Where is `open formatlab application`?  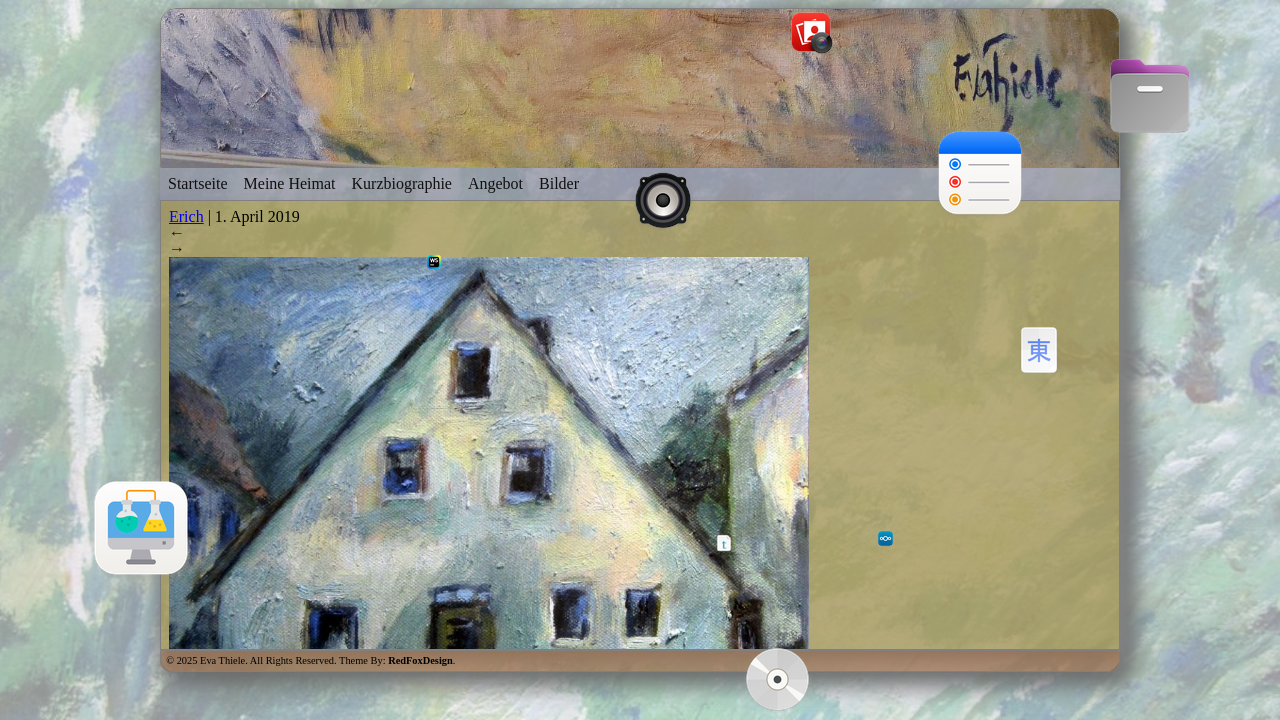
open formatlab application is located at coordinates (141, 528).